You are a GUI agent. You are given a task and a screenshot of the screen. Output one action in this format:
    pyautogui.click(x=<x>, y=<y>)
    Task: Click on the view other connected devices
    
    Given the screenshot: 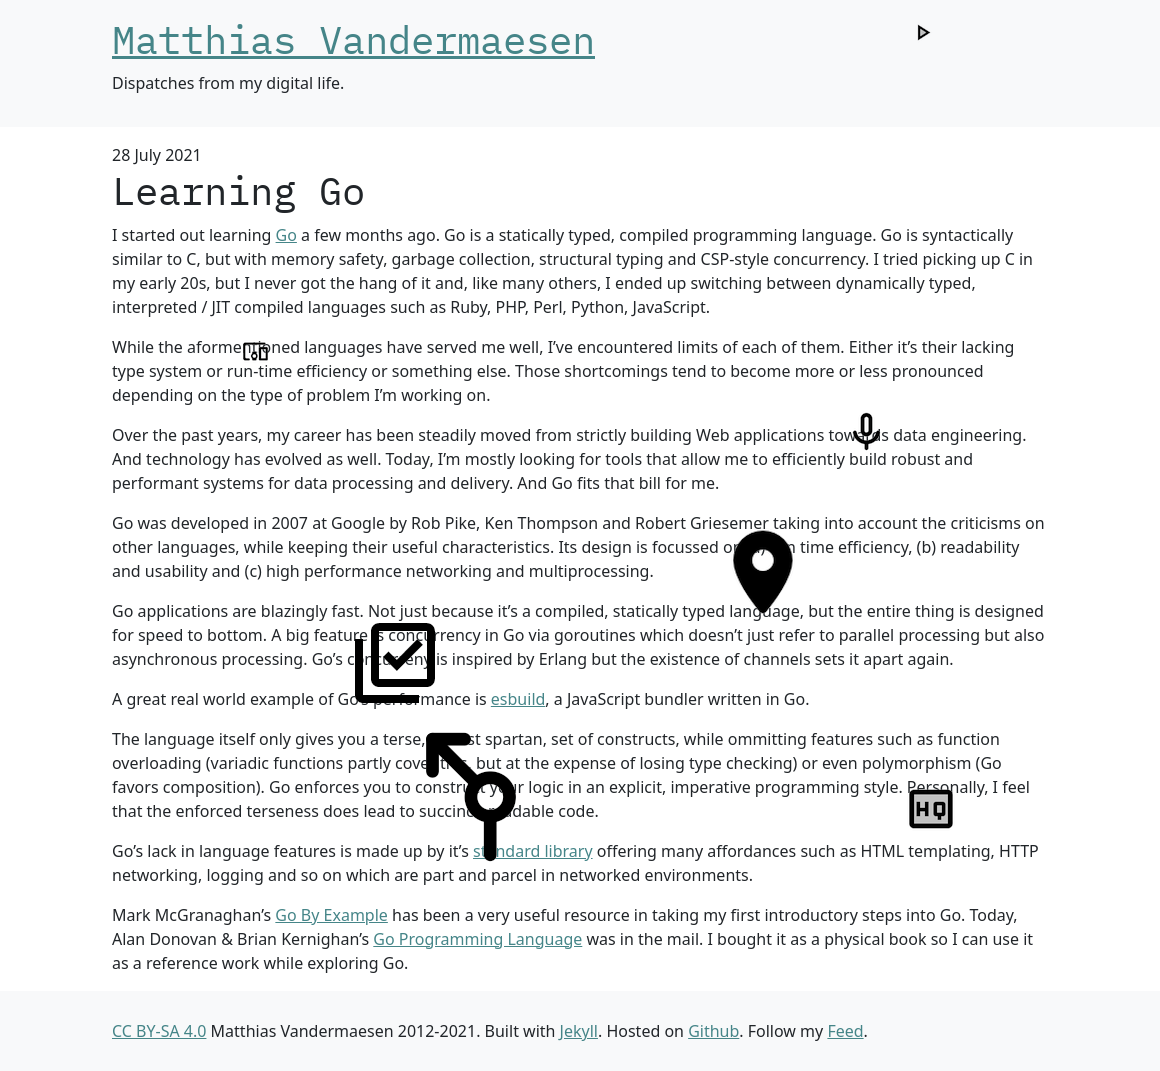 What is the action you would take?
    pyautogui.click(x=255, y=351)
    